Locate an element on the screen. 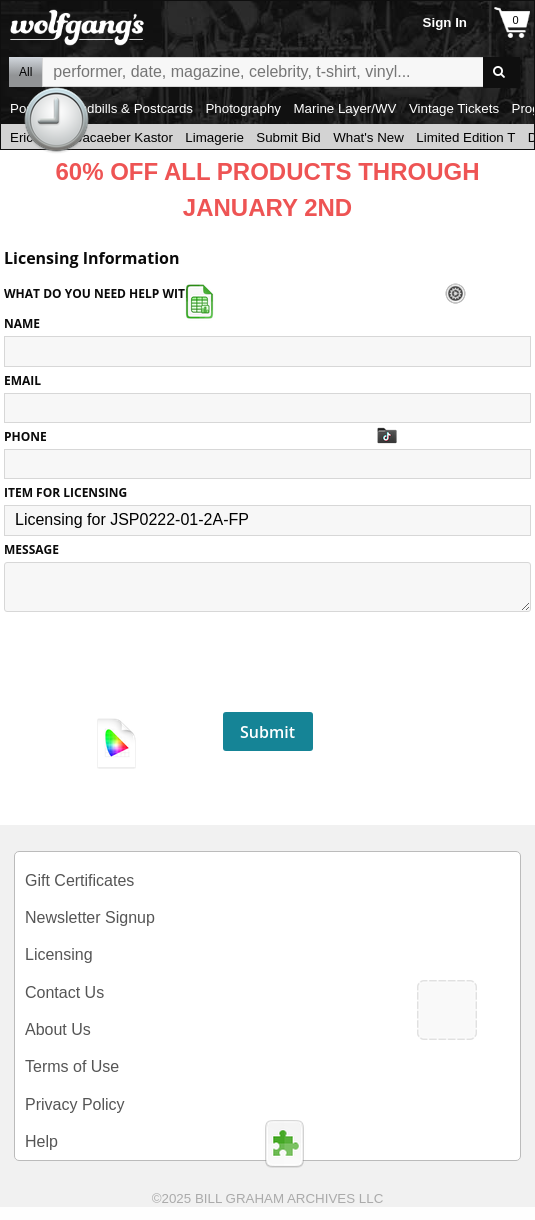  view recently accessed files is located at coordinates (56, 119).